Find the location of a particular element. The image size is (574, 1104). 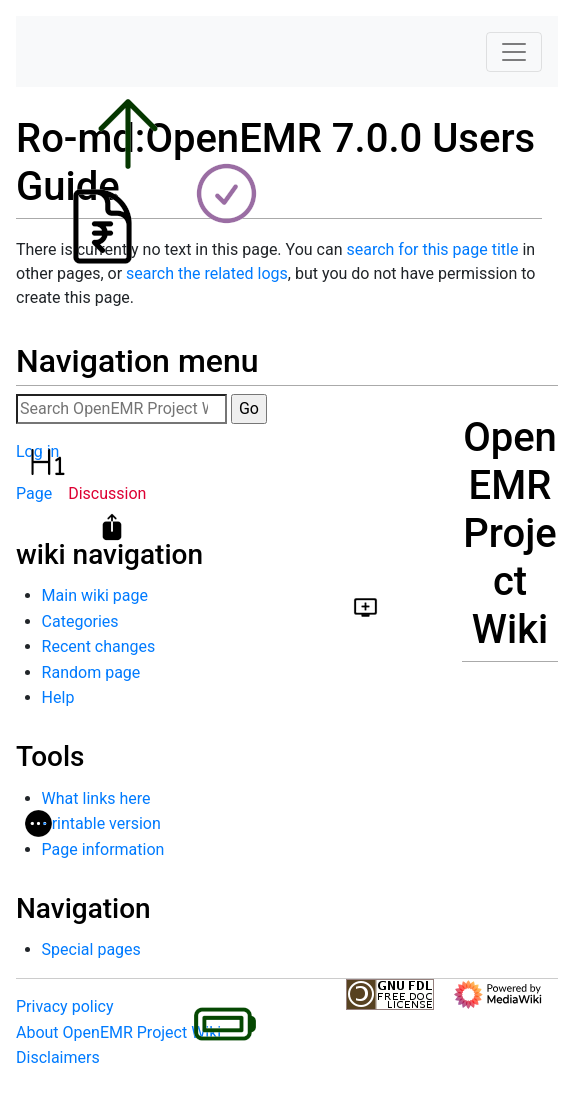

view rupee payment document is located at coordinates (102, 226).